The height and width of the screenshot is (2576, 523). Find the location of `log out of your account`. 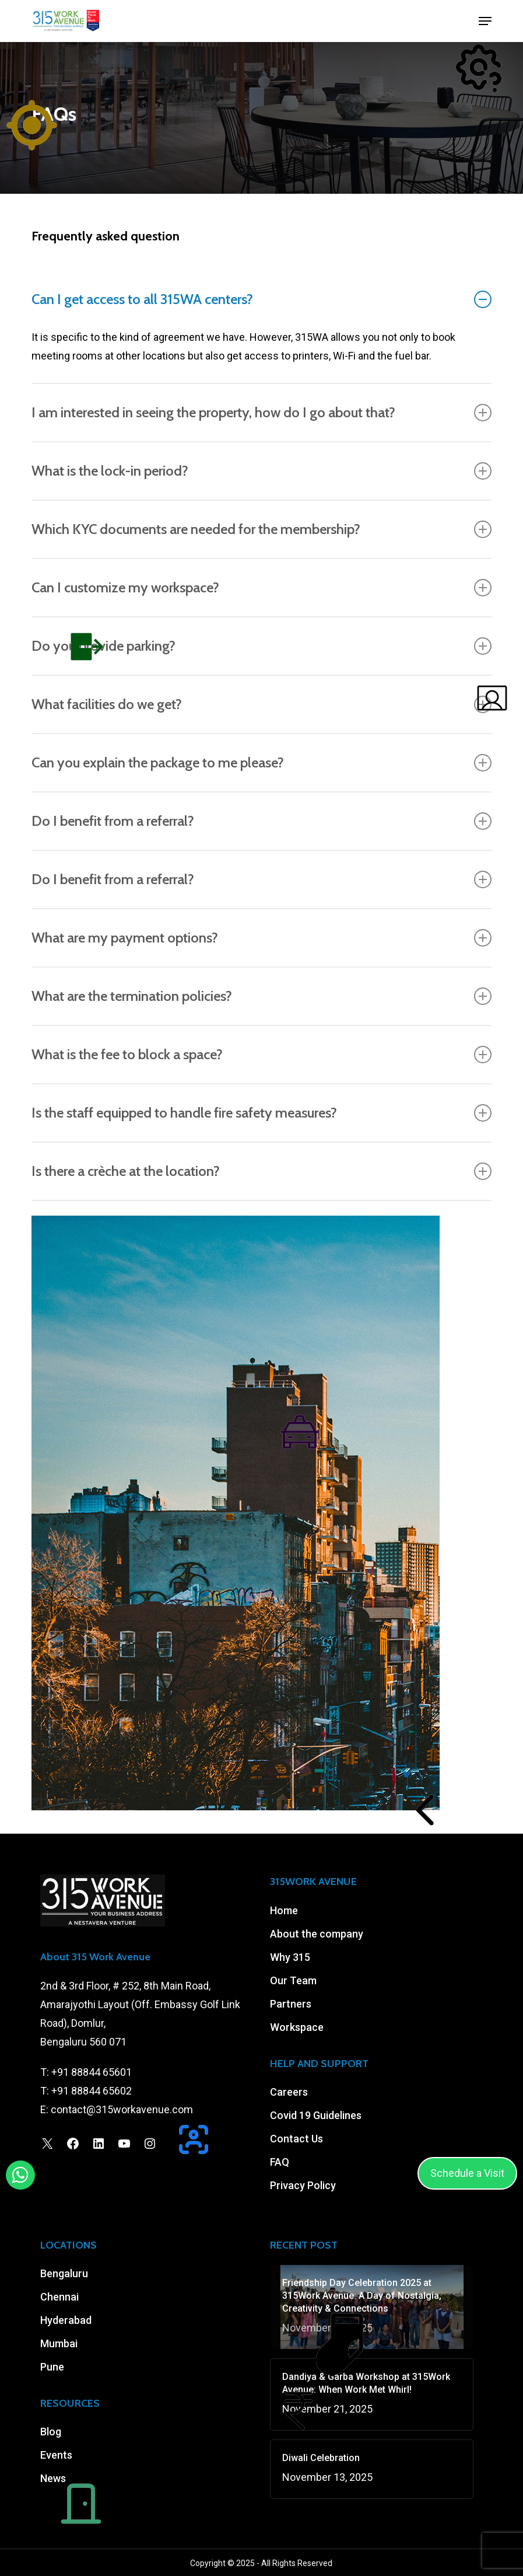

log out of your account is located at coordinates (87, 647).